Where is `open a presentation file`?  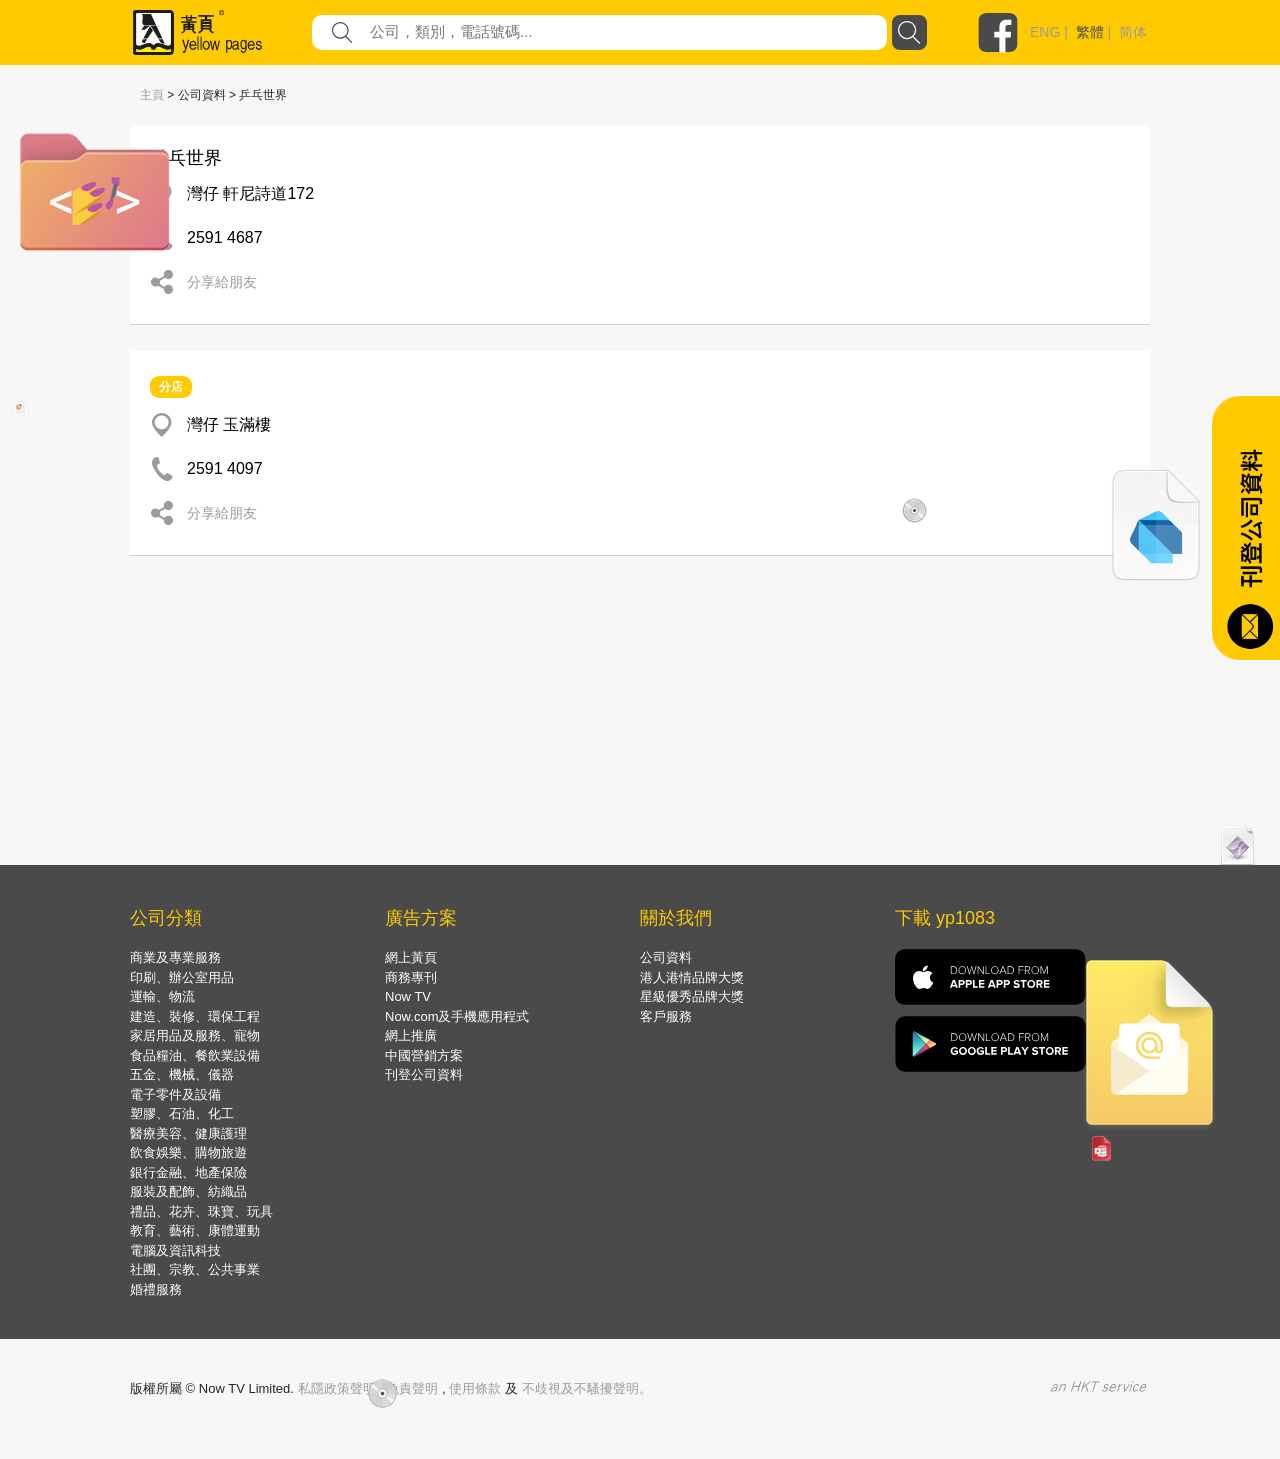 open a presentation file is located at coordinates (20, 406).